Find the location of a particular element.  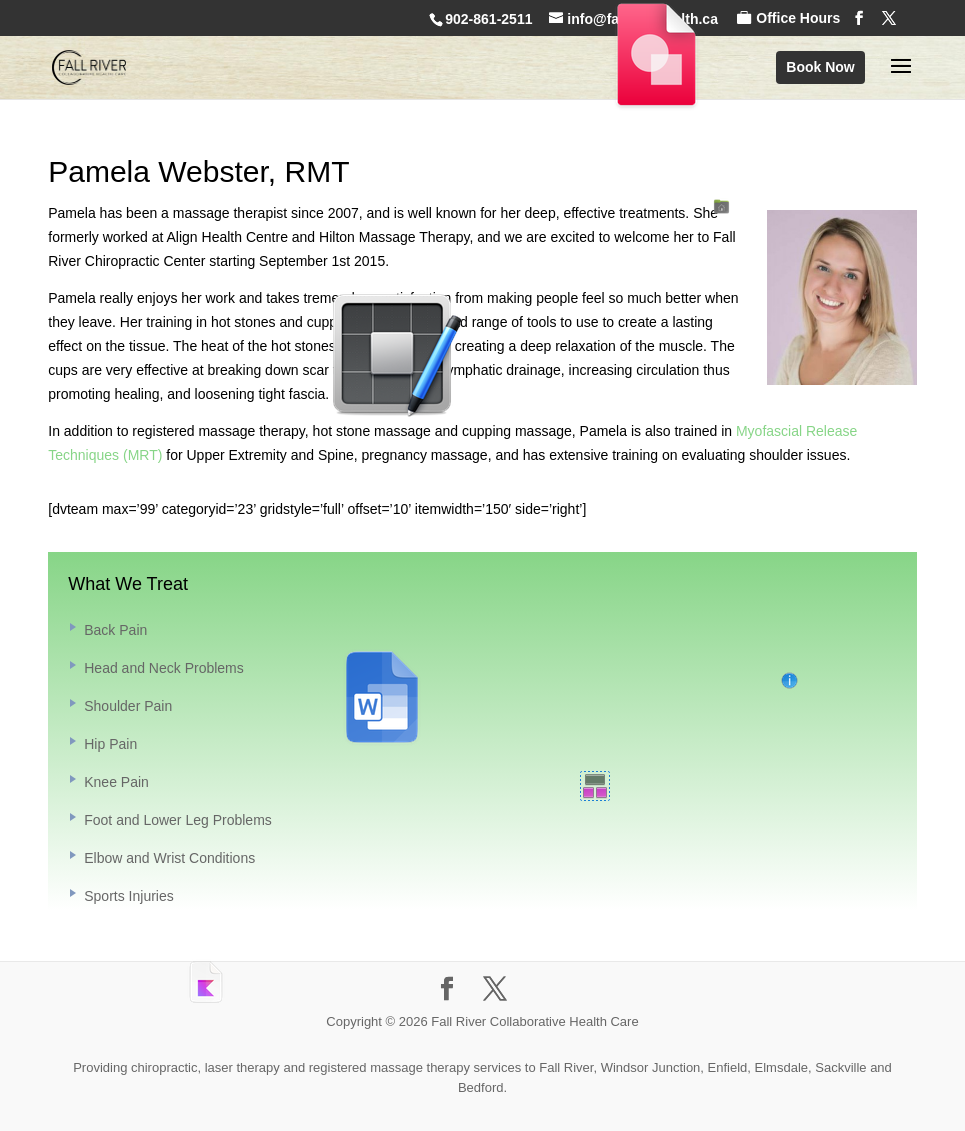

a kotlin source code file is located at coordinates (206, 982).